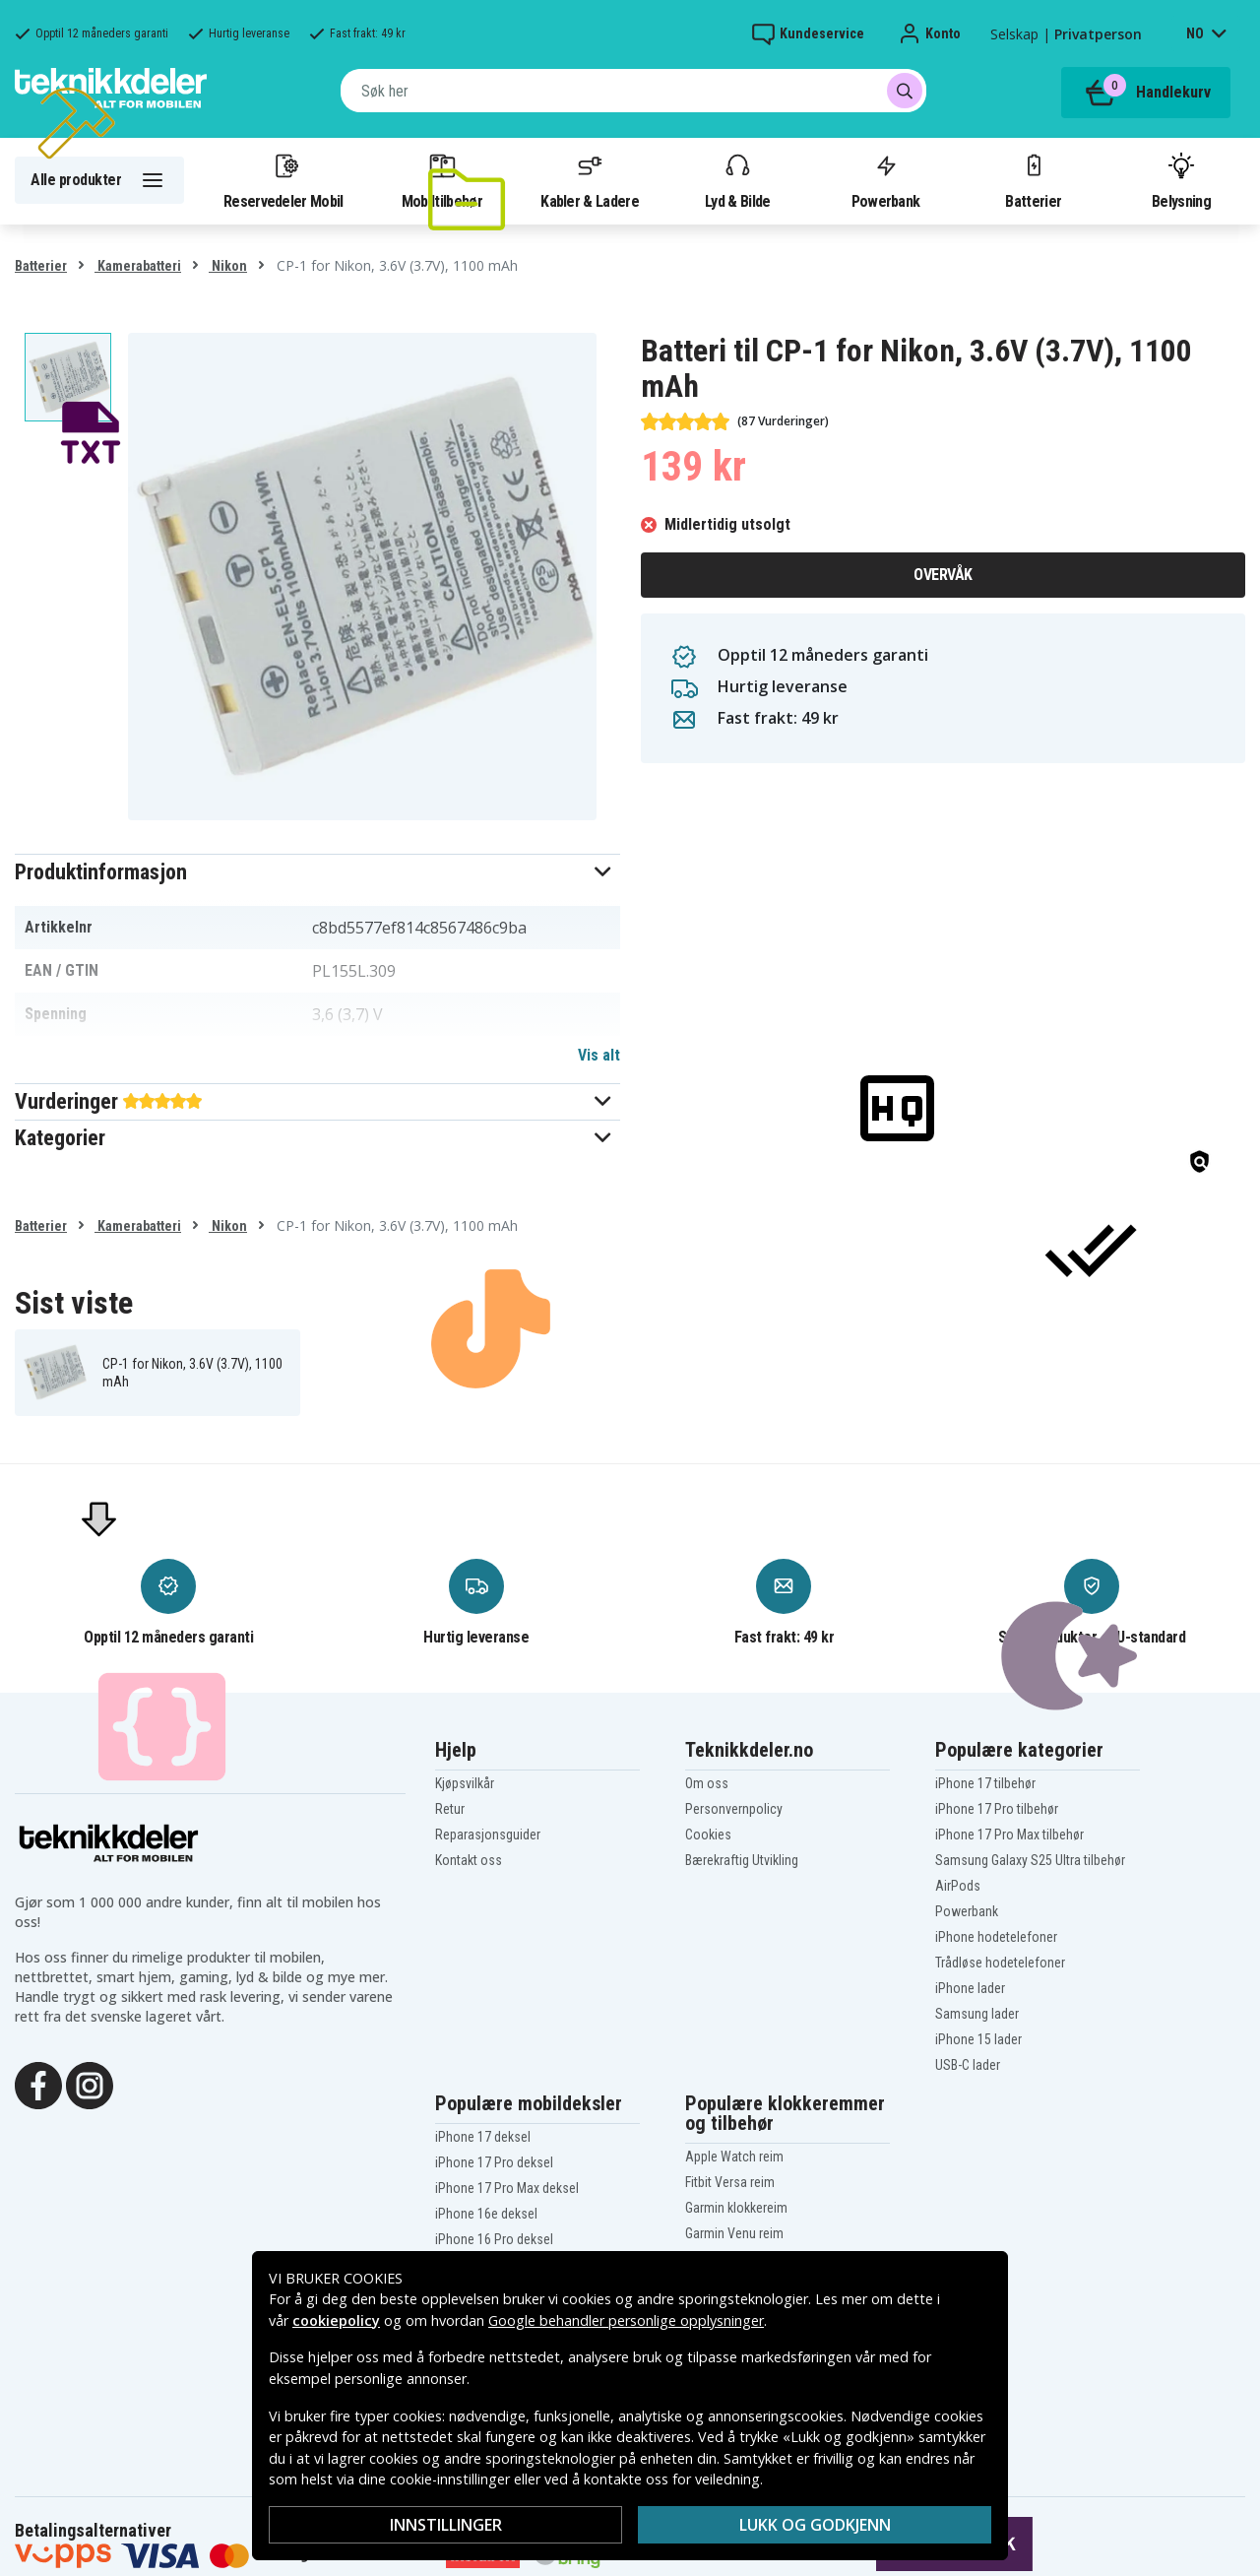 The height and width of the screenshot is (2576, 1260). I want to click on download file or content, so click(98, 1517).